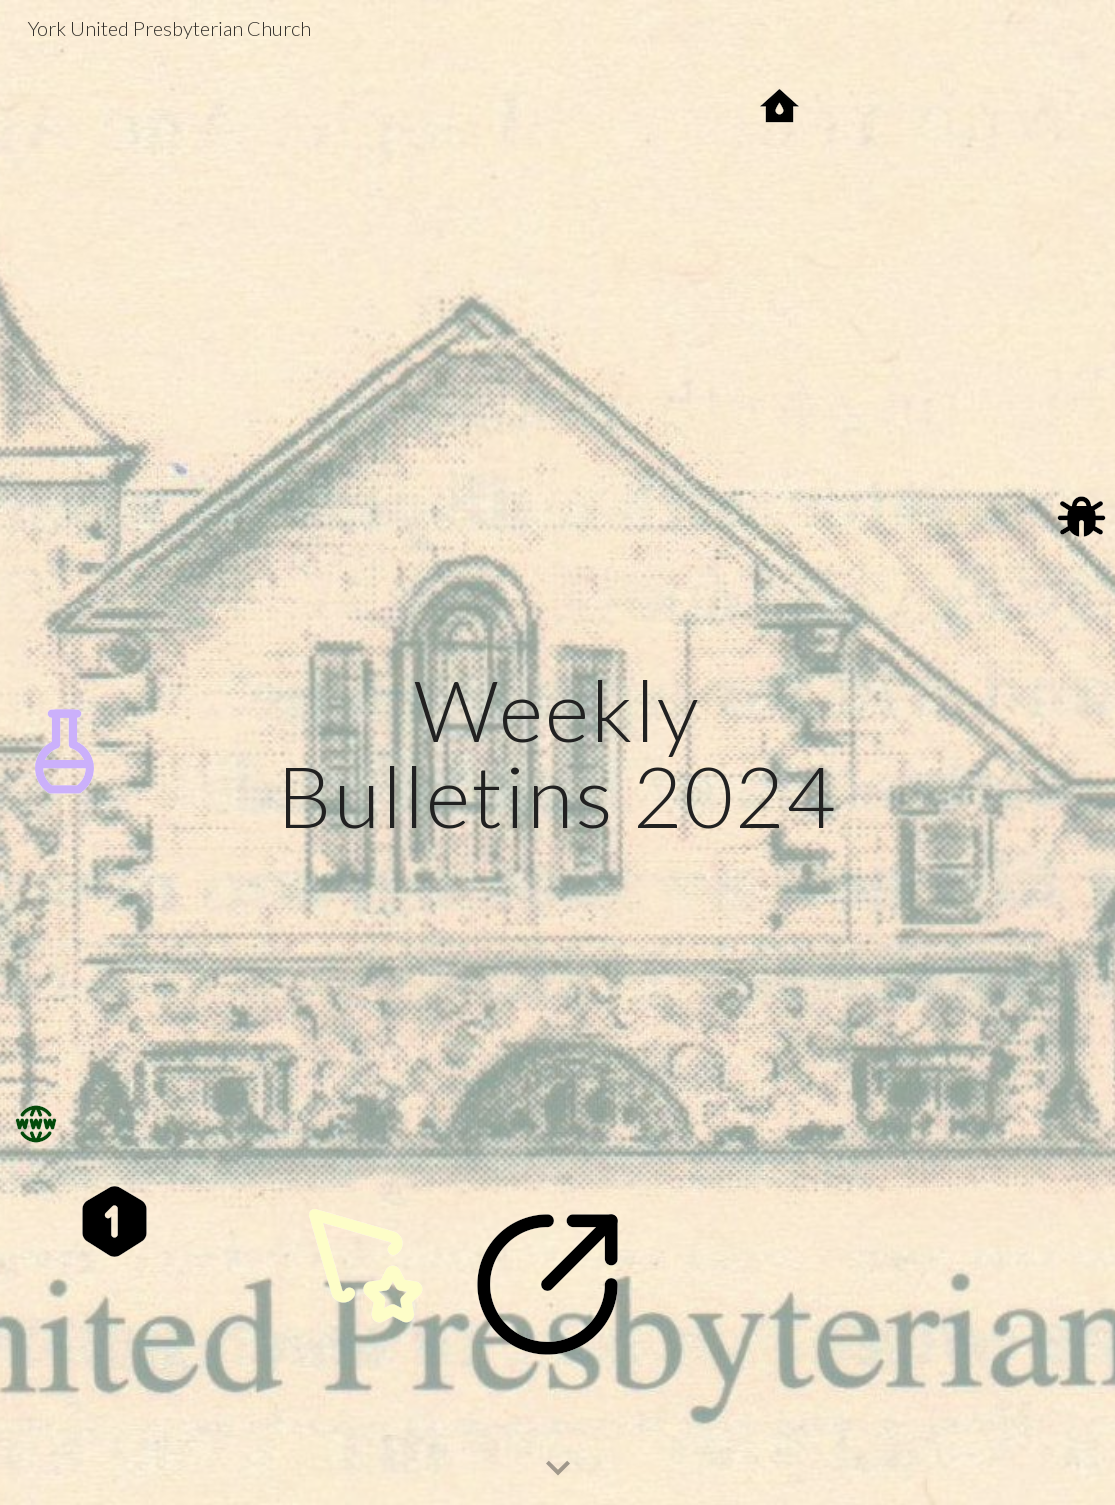 This screenshot has height=1505, width=1115. I want to click on open website or browse the web, so click(36, 1124).